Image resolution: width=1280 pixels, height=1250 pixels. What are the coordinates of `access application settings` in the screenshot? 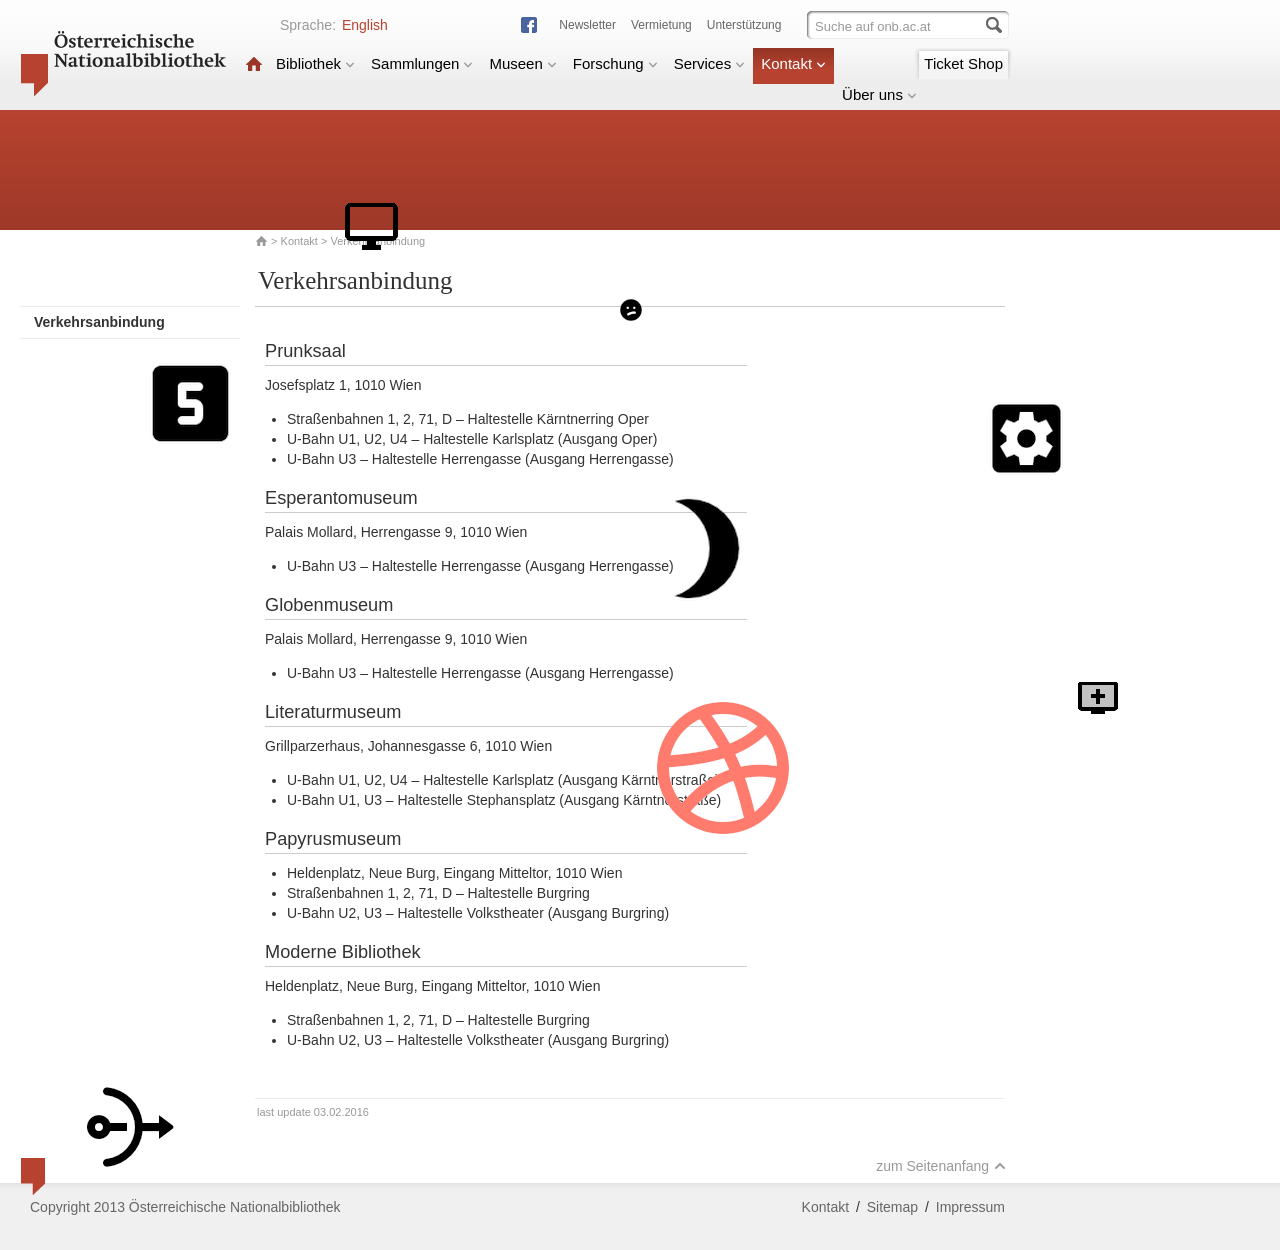 It's located at (1026, 438).